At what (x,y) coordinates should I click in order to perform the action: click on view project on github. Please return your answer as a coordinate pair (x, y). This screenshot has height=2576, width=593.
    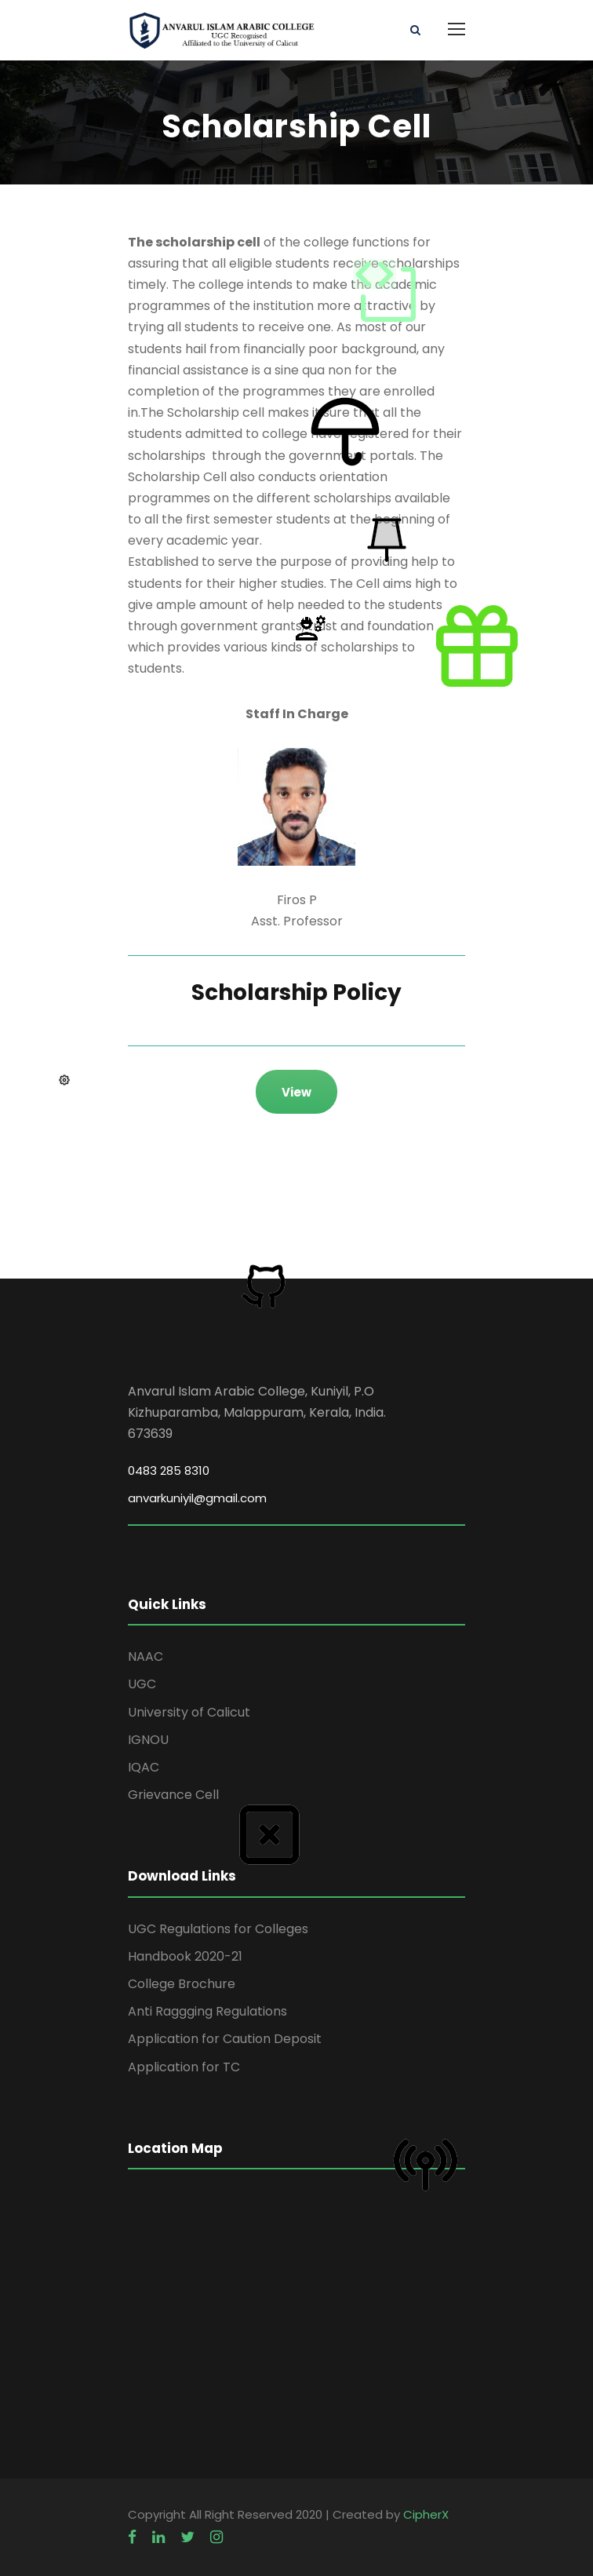
    Looking at the image, I should click on (264, 1286).